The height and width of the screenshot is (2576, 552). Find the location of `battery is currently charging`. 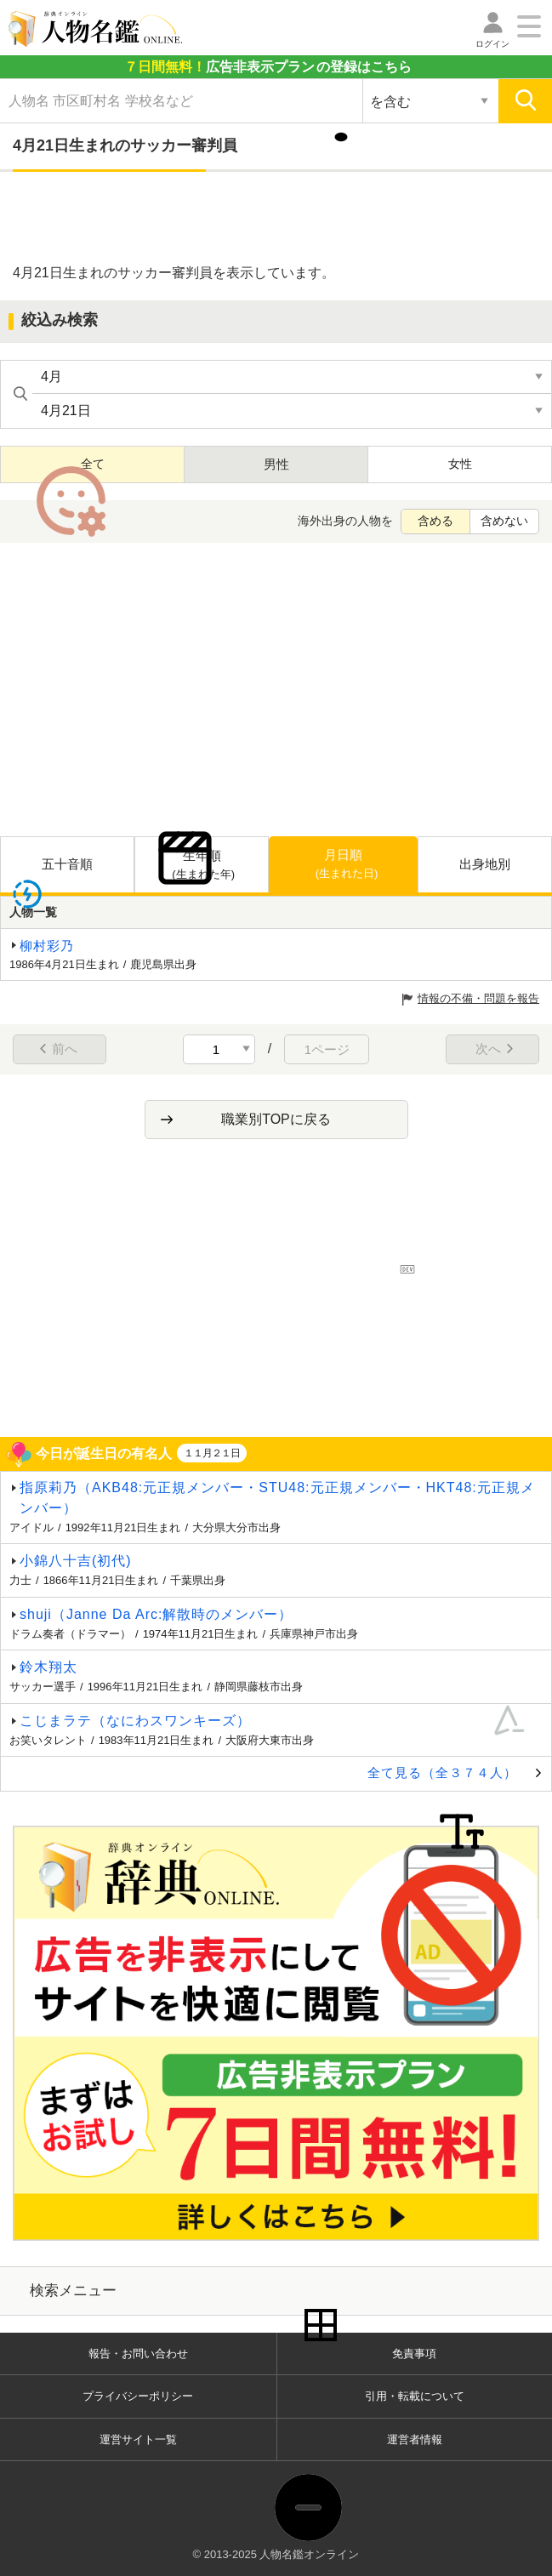

battery is currently charging is located at coordinates (27, 894).